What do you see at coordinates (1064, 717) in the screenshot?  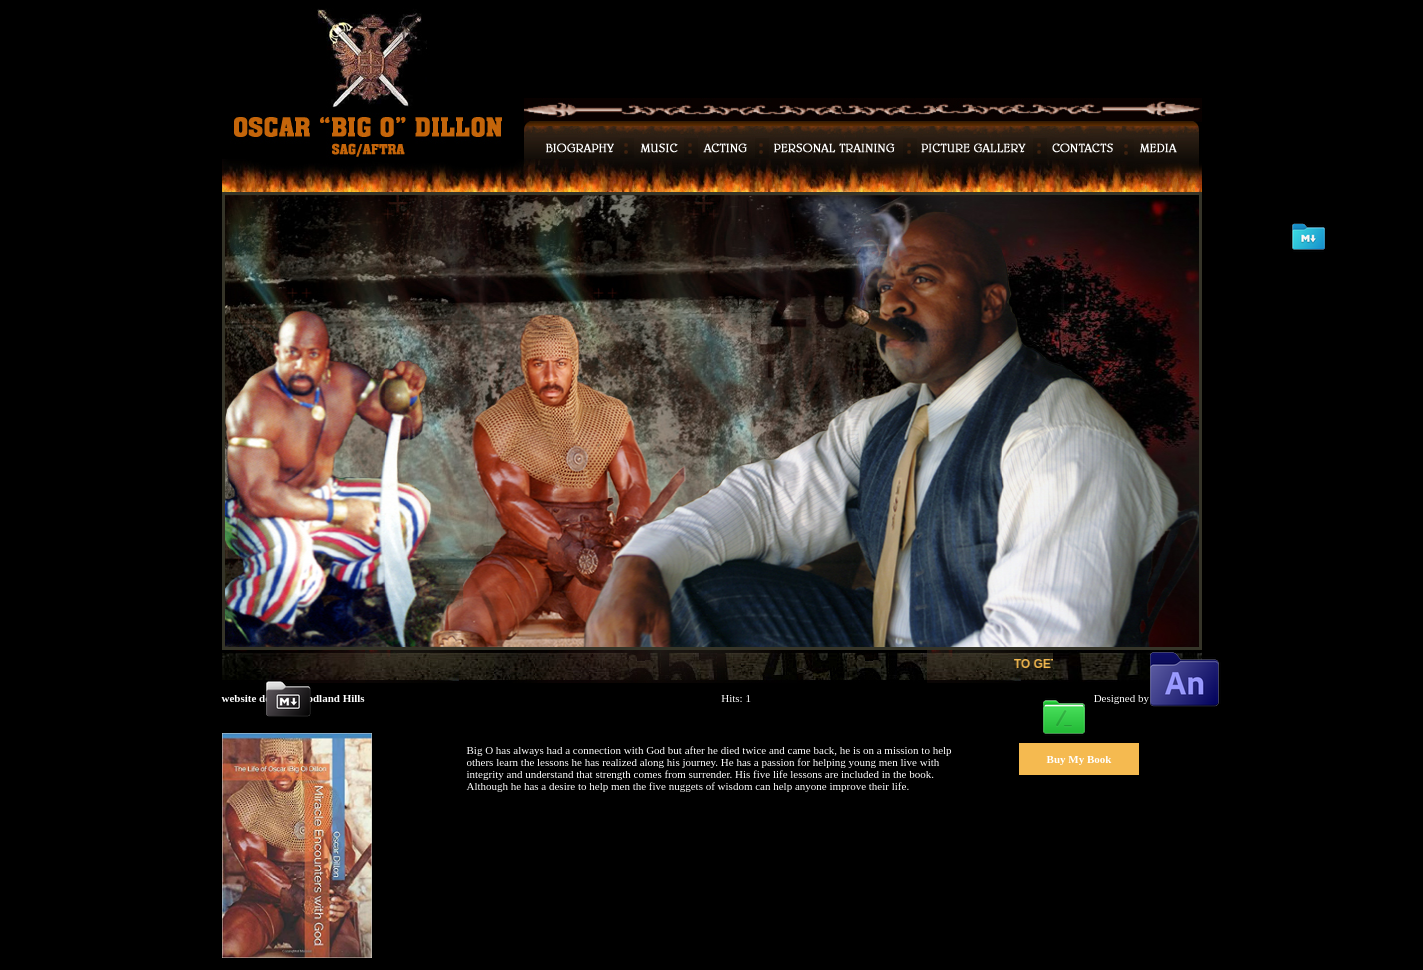 I see `access the root directory folder` at bounding box center [1064, 717].